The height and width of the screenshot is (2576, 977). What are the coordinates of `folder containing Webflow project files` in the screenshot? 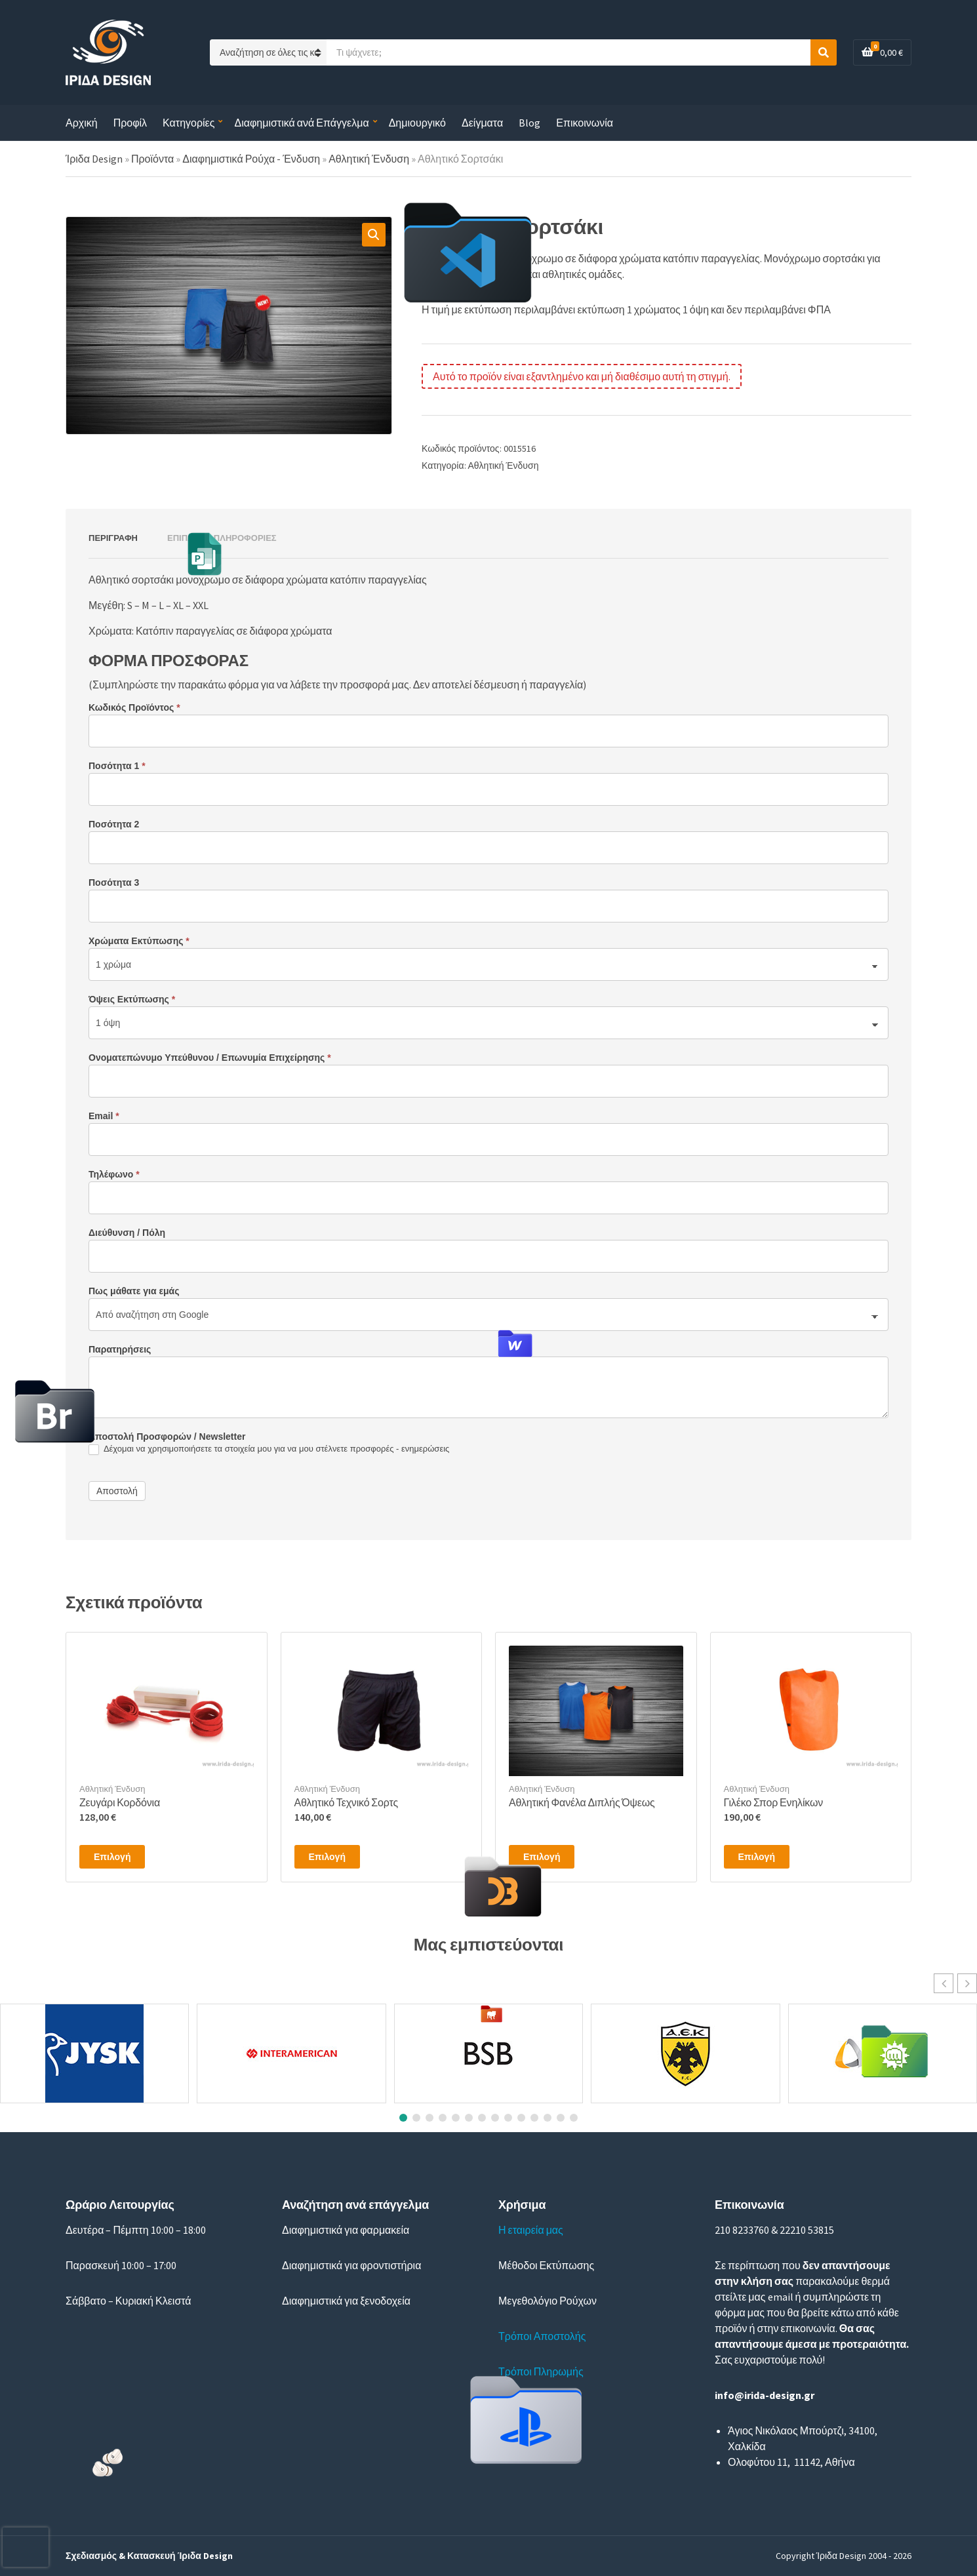 It's located at (515, 1344).